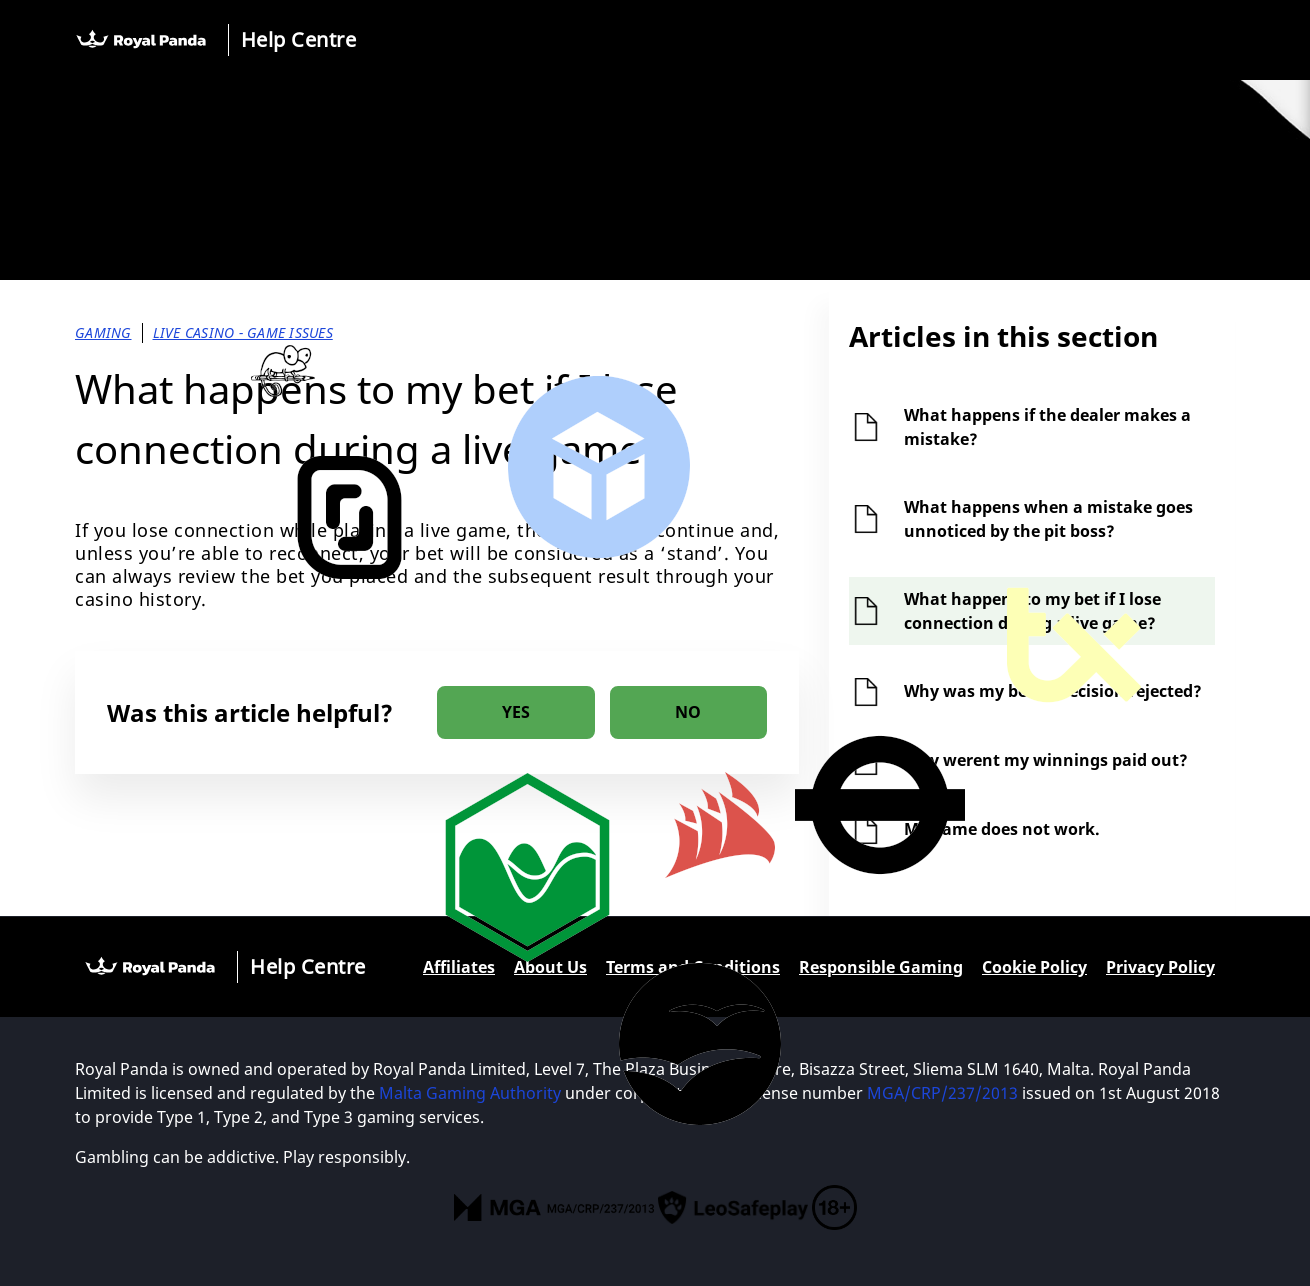  Describe the element at coordinates (700, 1044) in the screenshot. I see `open apache openoffice application` at that location.